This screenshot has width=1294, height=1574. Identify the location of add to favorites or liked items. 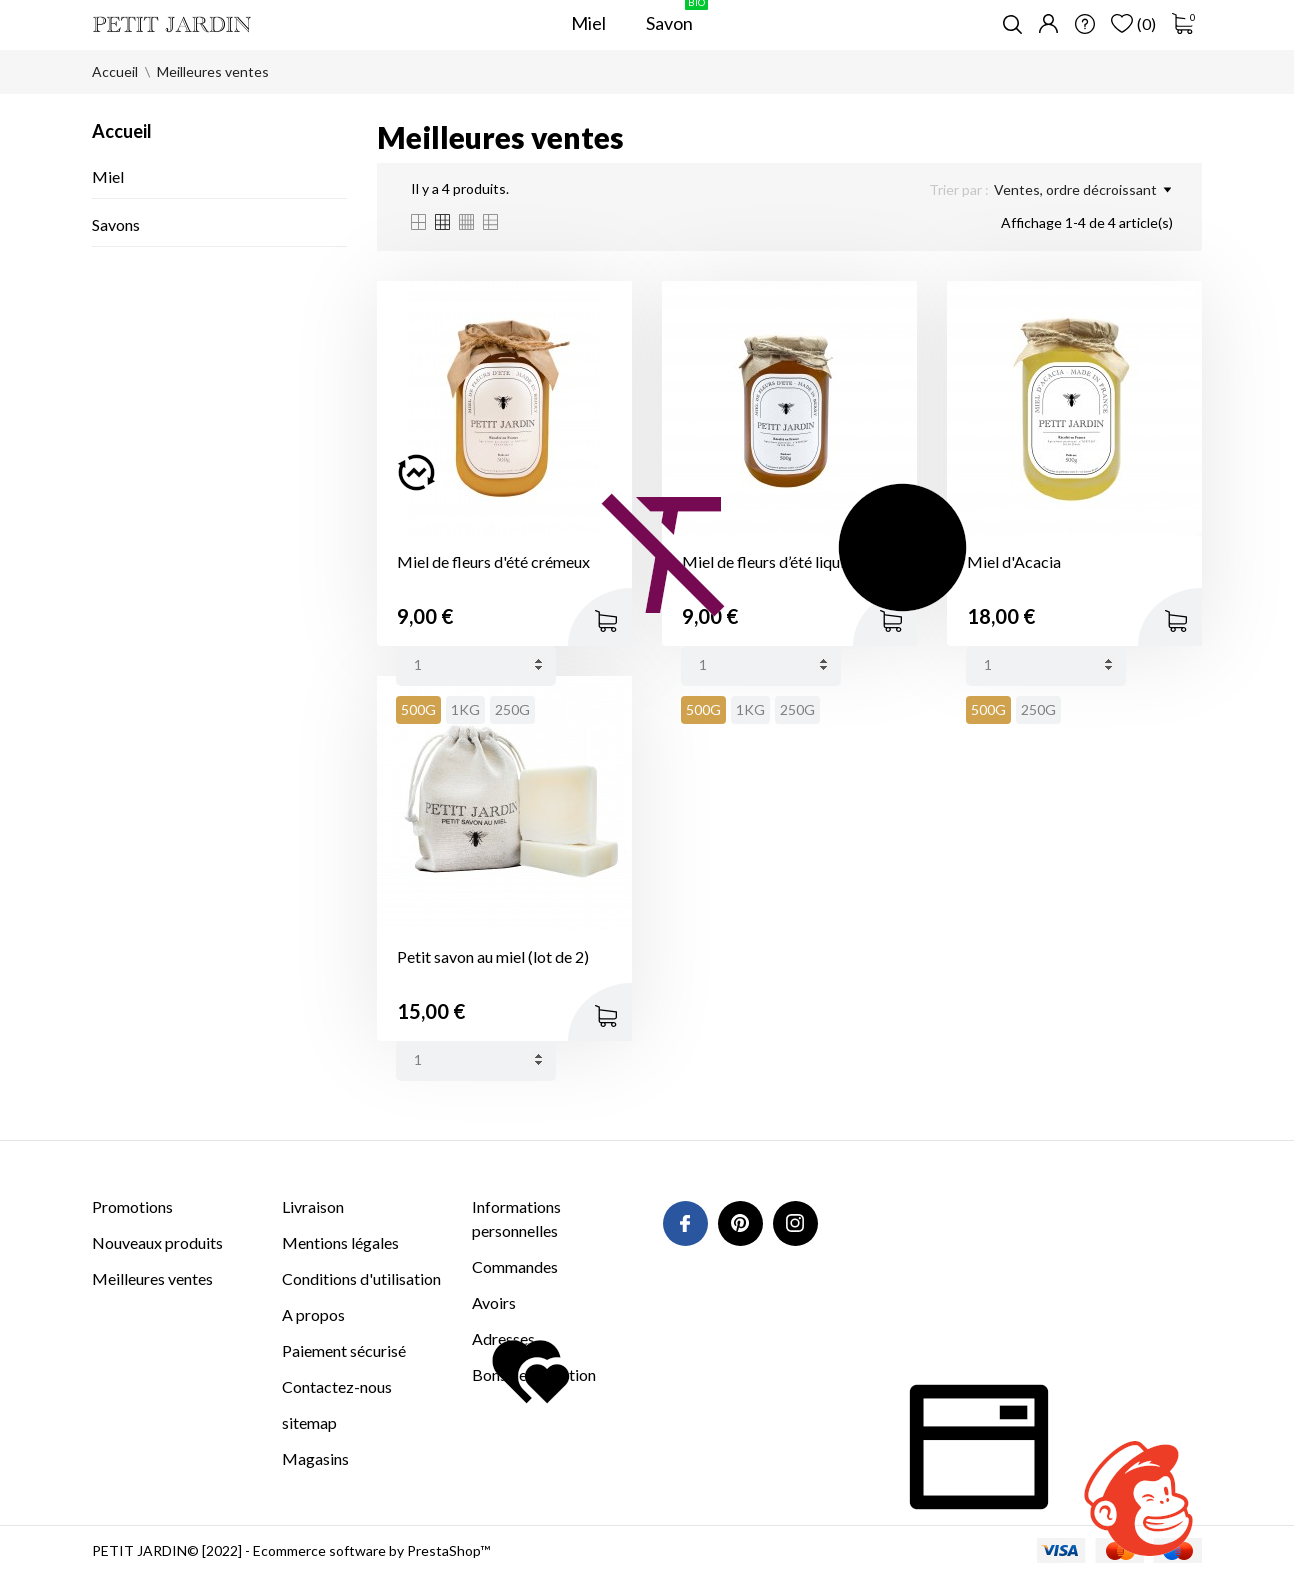
(530, 1371).